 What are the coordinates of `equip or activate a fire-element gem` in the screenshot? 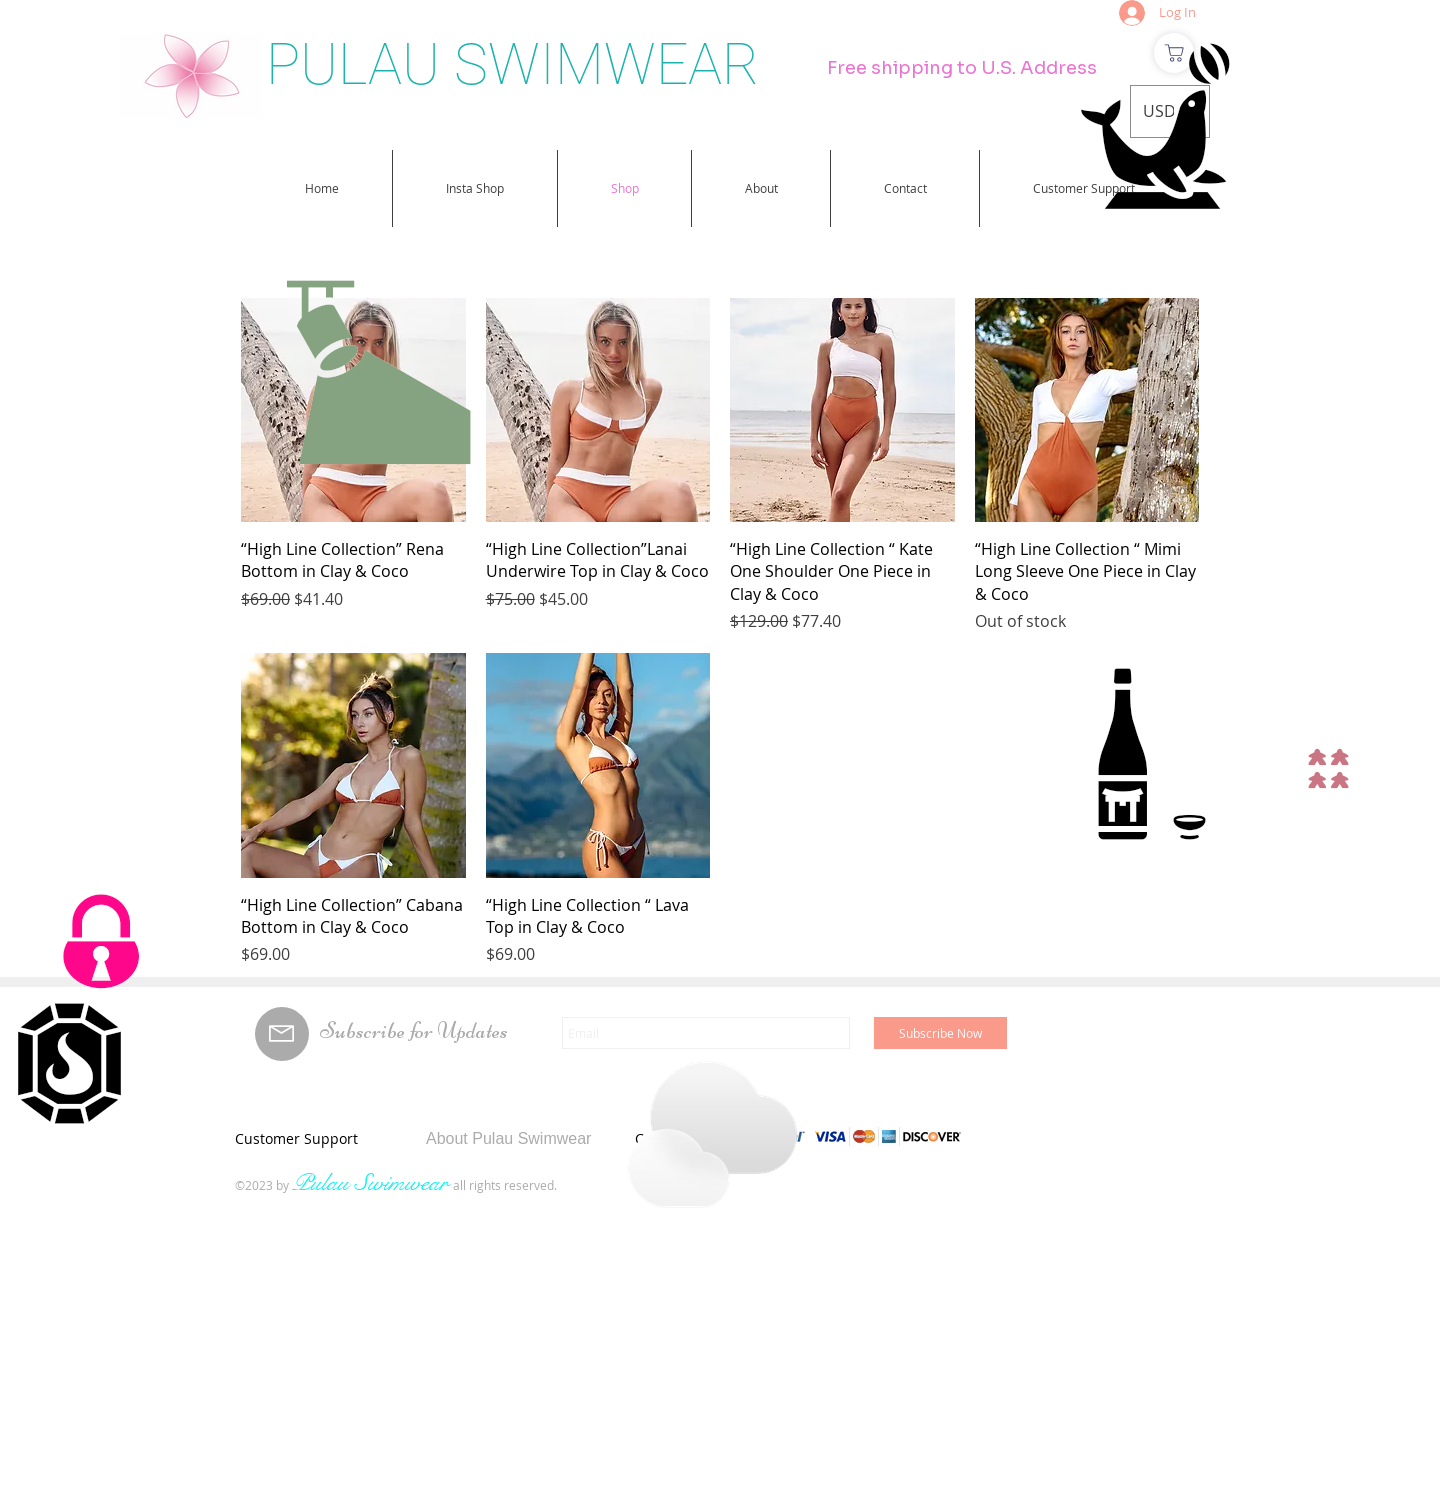 It's located at (69, 1063).